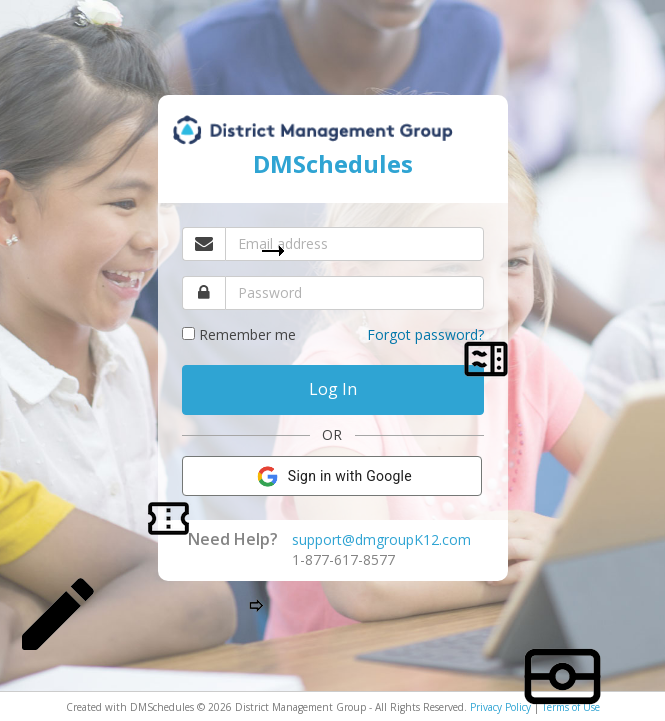 The image size is (665, 721). I want to click on view your tickets or passes, so click(168, 518).